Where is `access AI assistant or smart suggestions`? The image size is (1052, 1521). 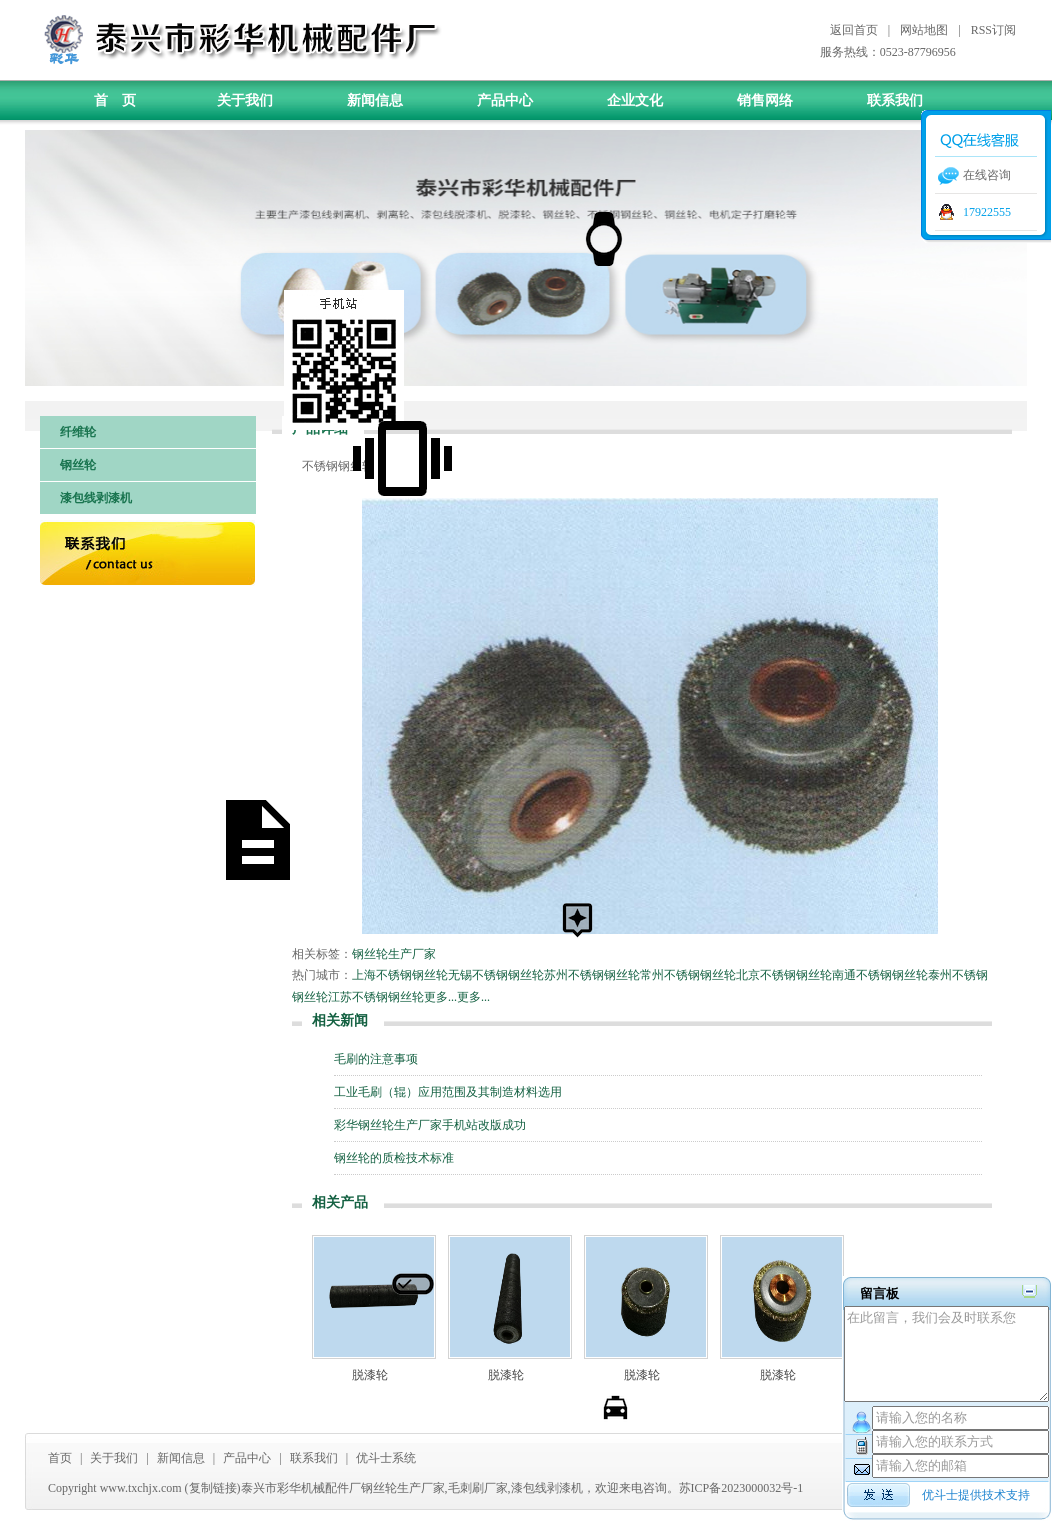 access AI assistant or smart suggestions is located at coordinates (577, 919).